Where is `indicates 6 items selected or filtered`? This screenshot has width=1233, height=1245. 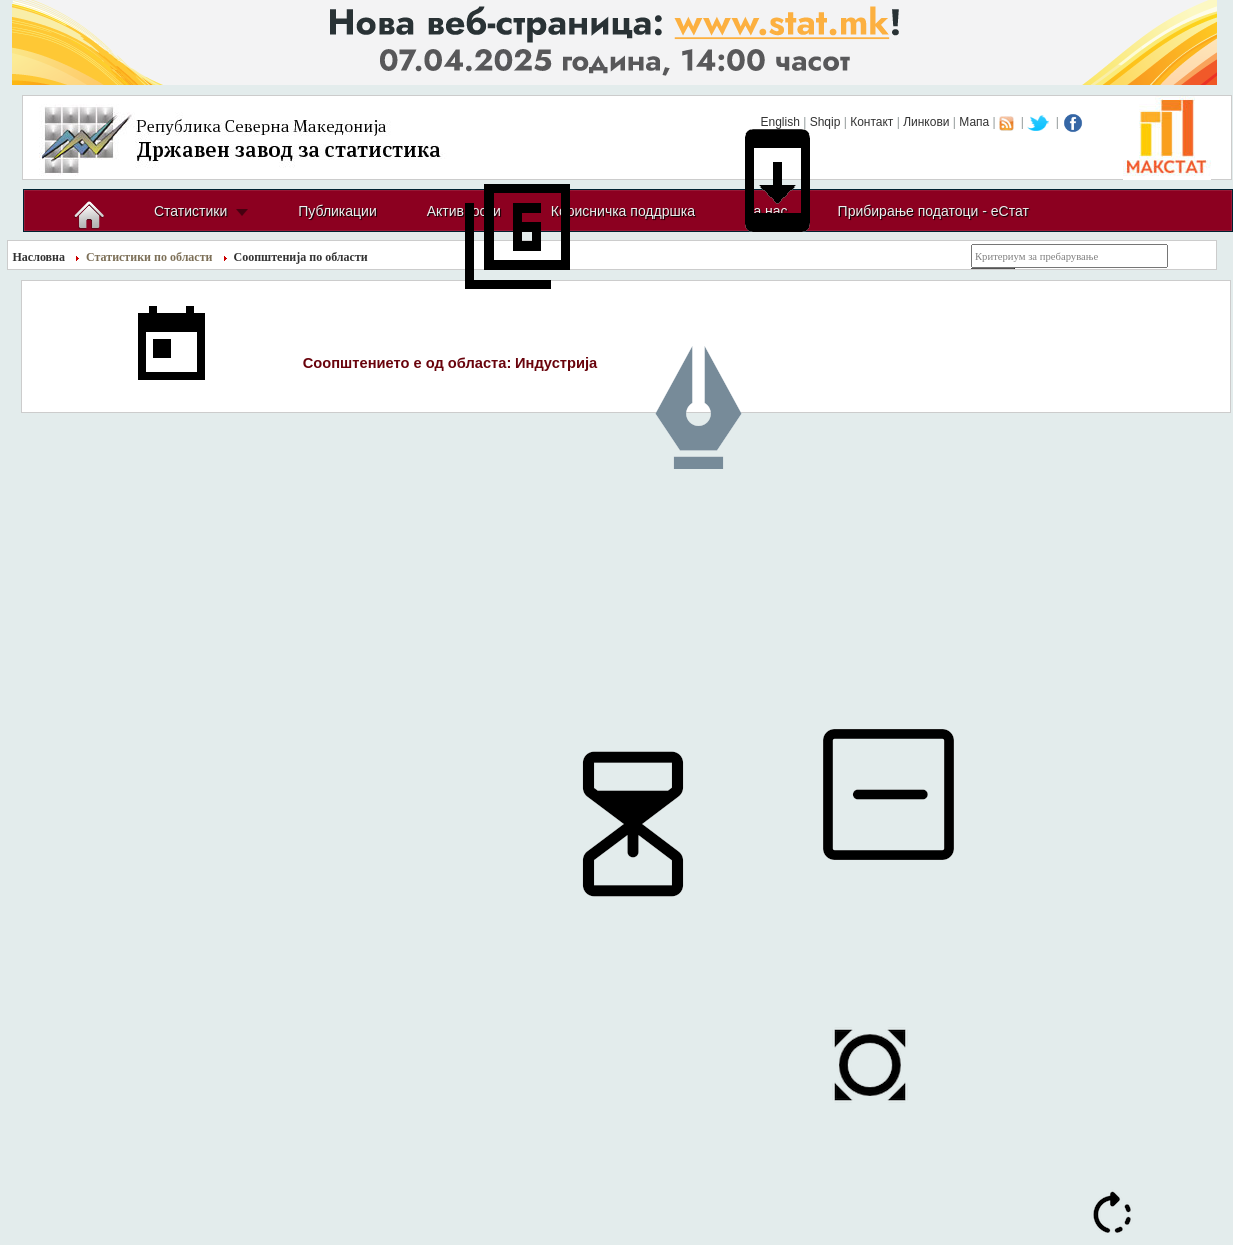 indicates 6 items selected or filtered is located at coordinates (517, 236).